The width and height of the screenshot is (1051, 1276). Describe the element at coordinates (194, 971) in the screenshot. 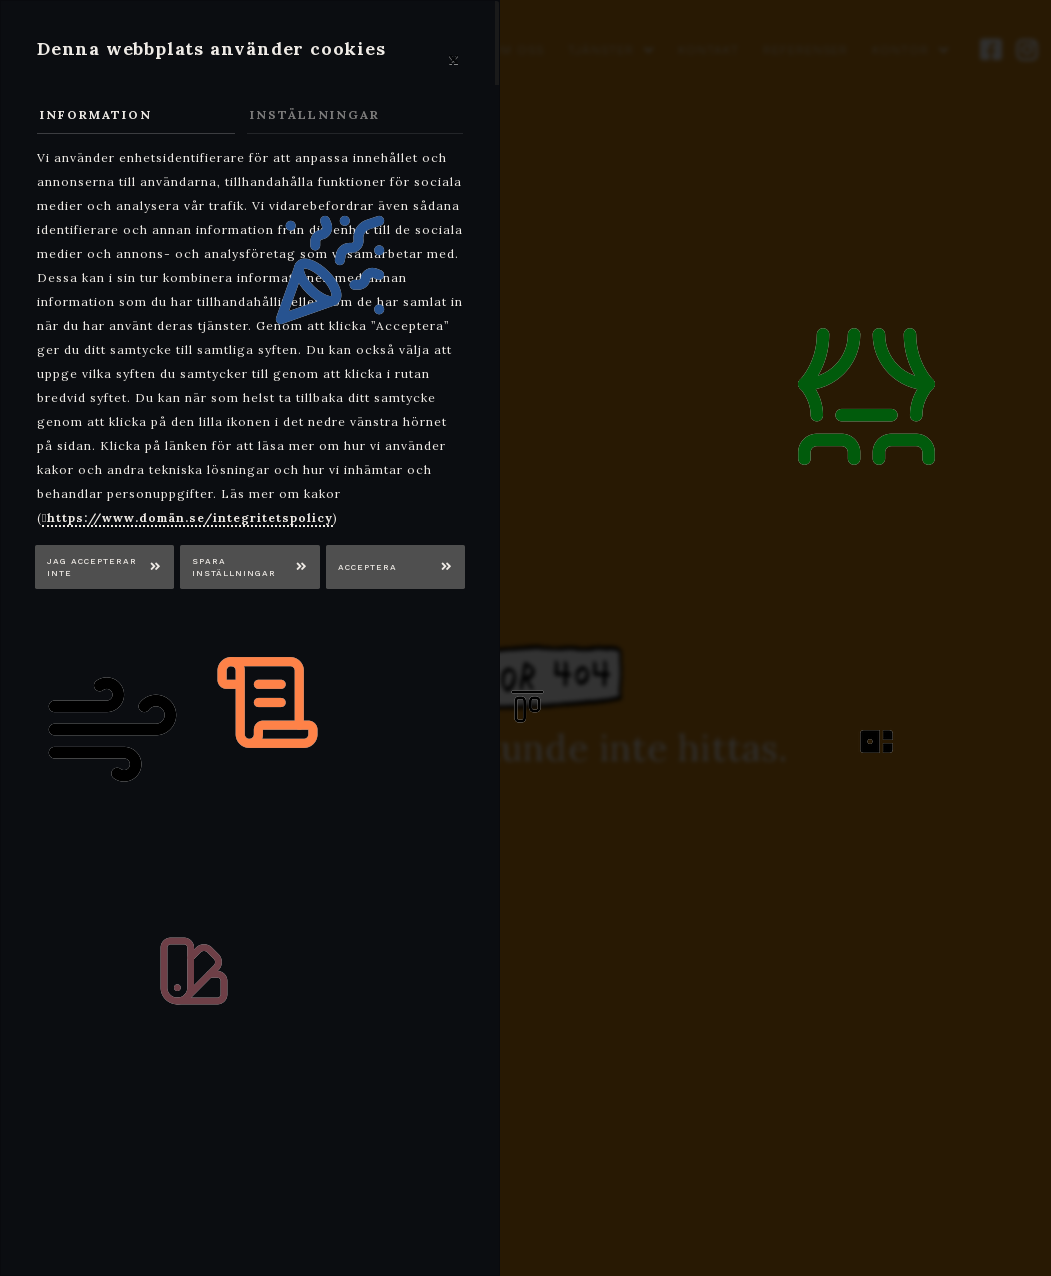

I see `browse color palette or theme options` at that location.